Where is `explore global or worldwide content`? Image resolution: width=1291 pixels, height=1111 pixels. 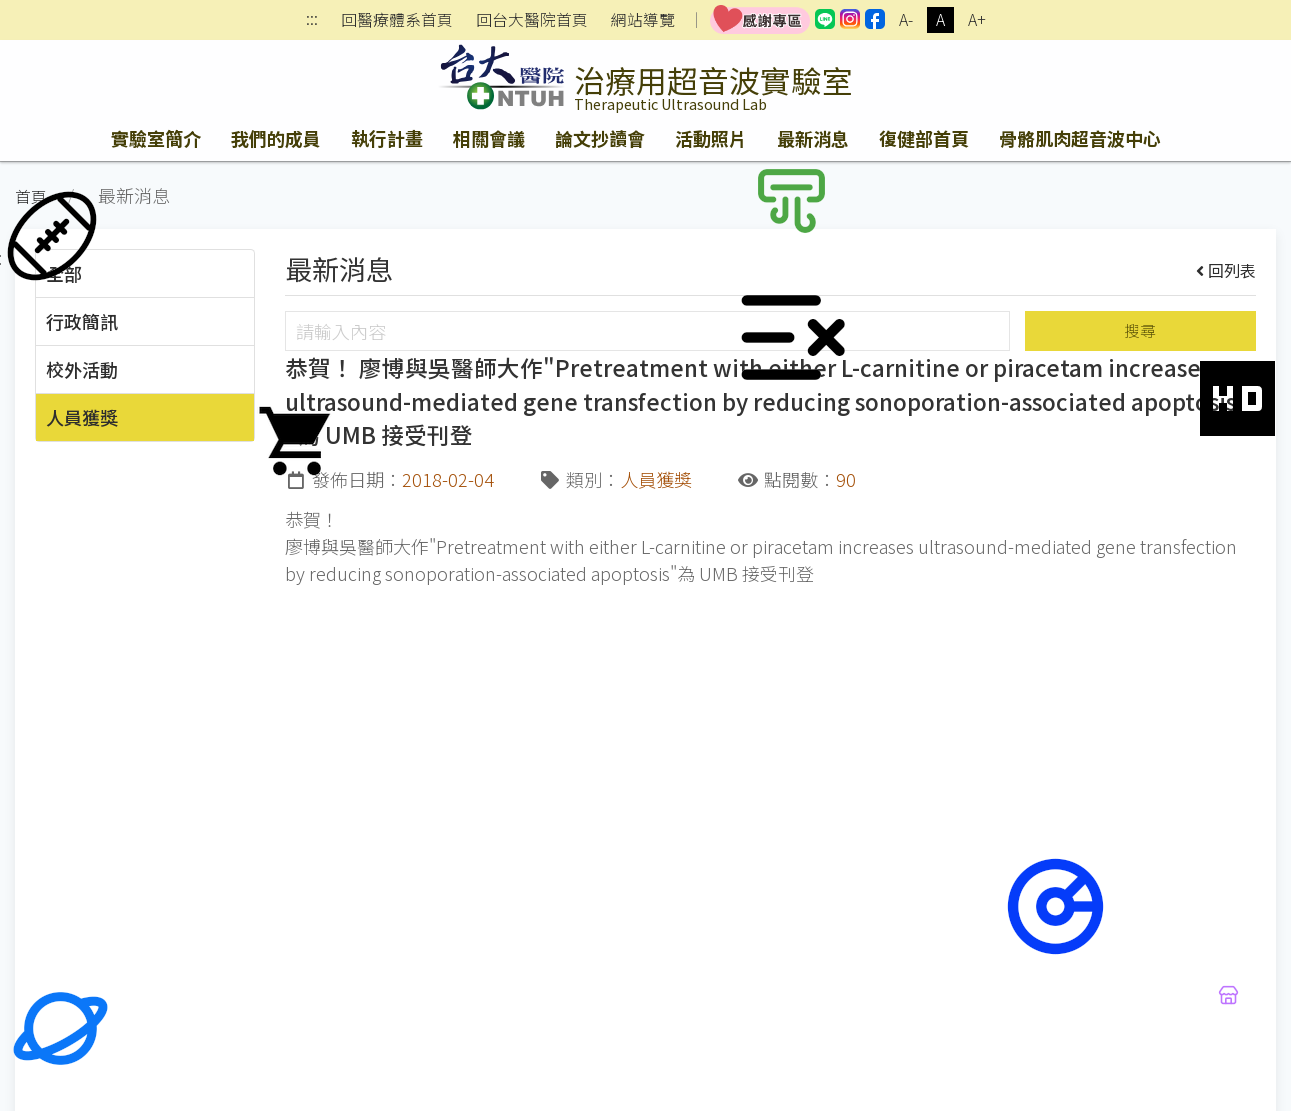
explore global or worldwide content is located at coordinates (60, 1028).